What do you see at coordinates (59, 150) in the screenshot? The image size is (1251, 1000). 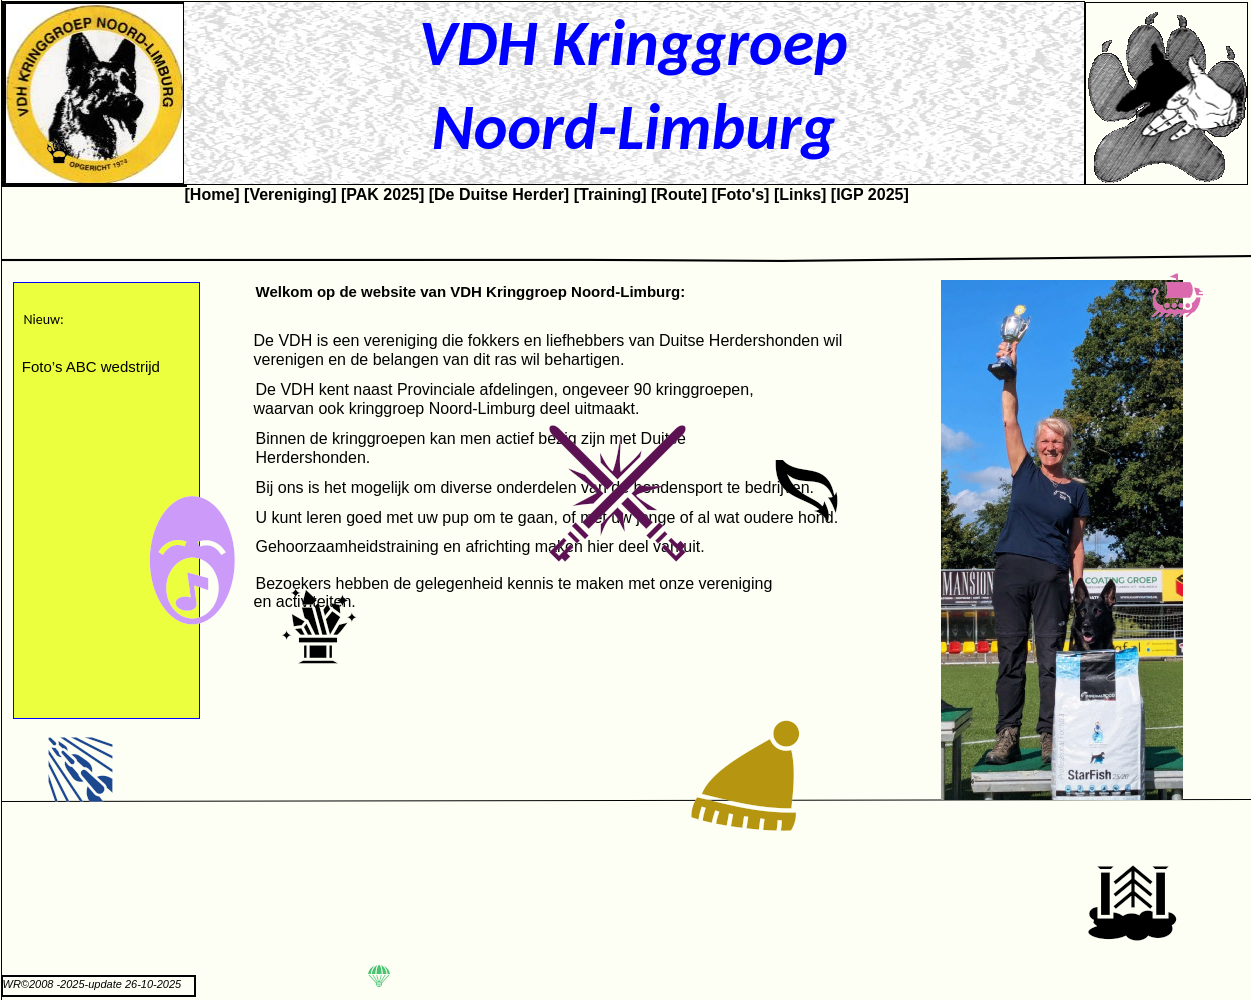 I see `access pet-related features or settings` at bounding box center [59, 150].